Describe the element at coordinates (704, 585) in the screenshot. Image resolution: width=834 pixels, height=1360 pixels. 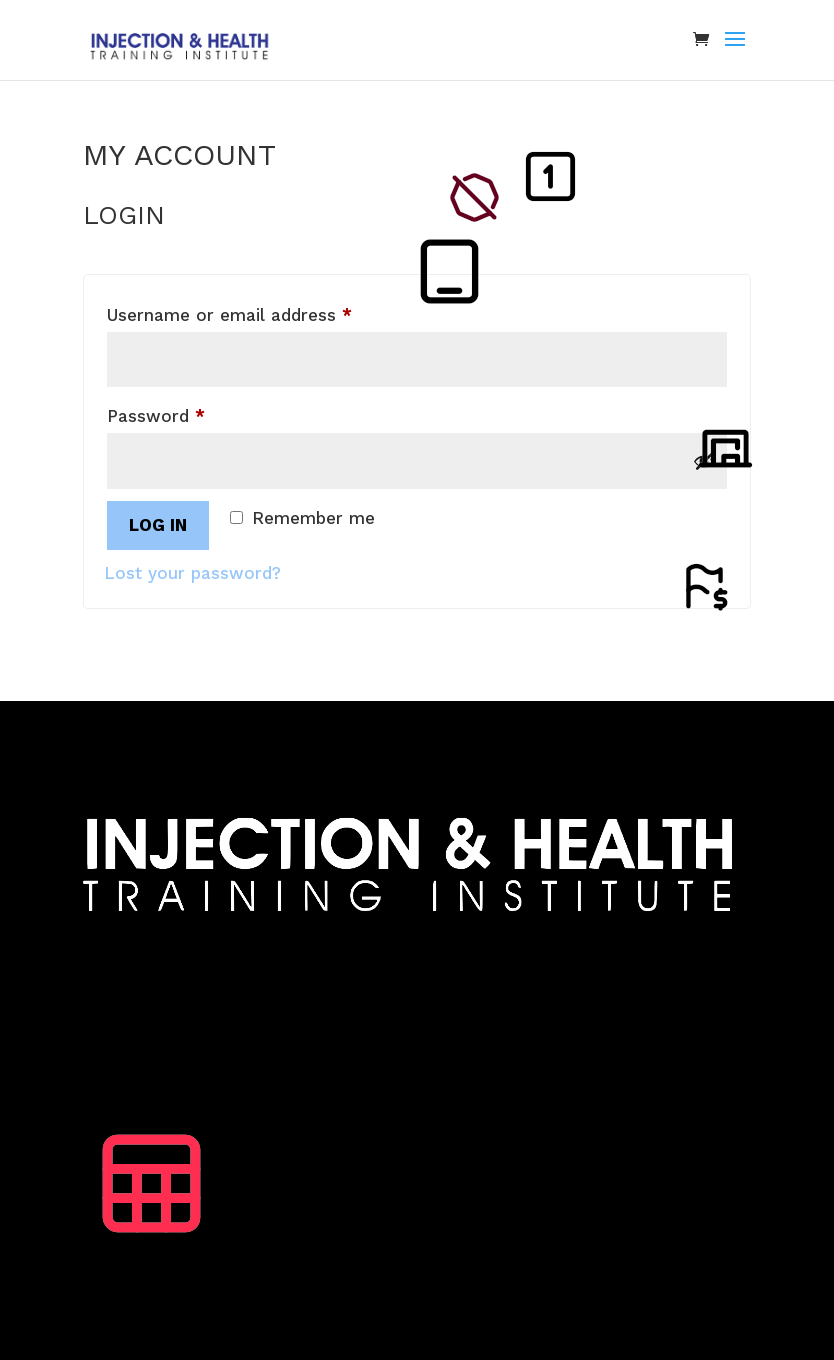
I see `flag a financial transaction or payment` at that location.